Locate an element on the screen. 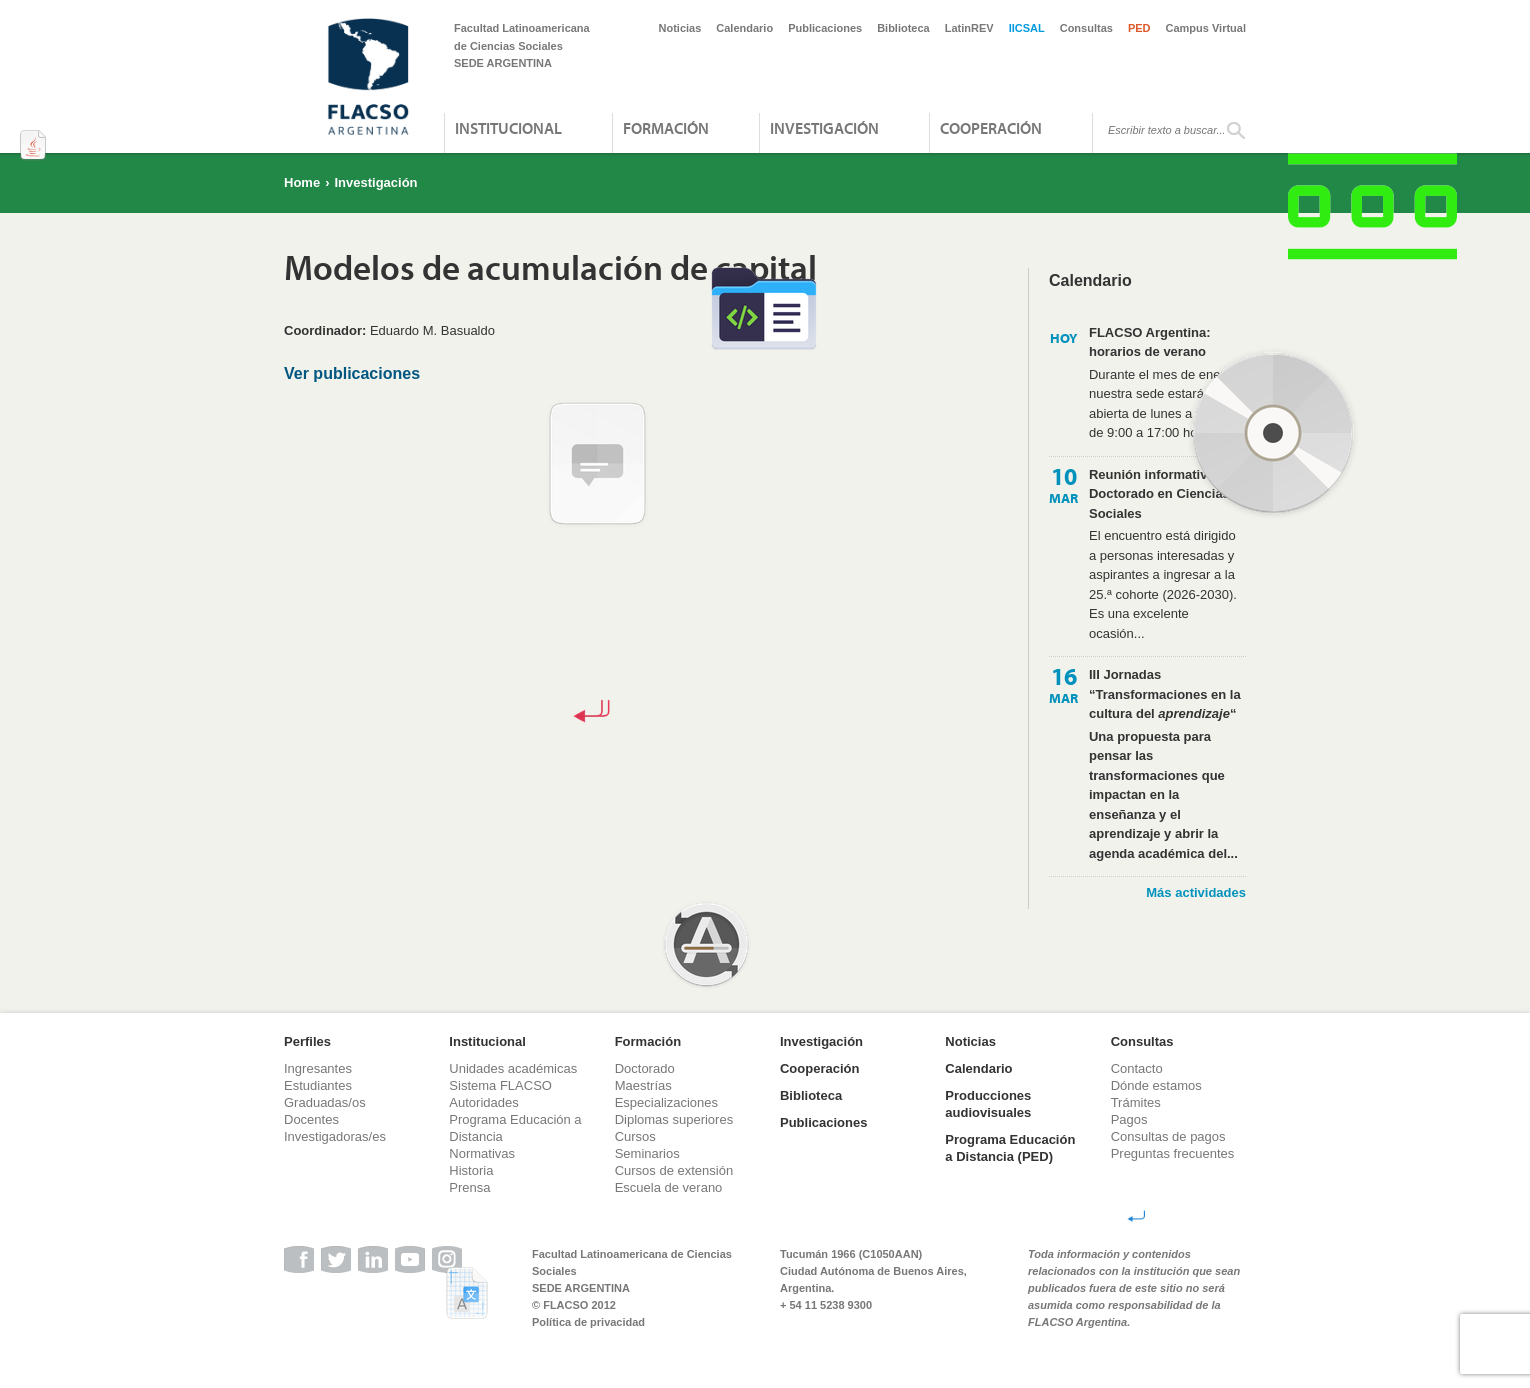 The height and width of the screenshot is (1388, 1530). indicates a java source code file is located at coordinates (33, 145).